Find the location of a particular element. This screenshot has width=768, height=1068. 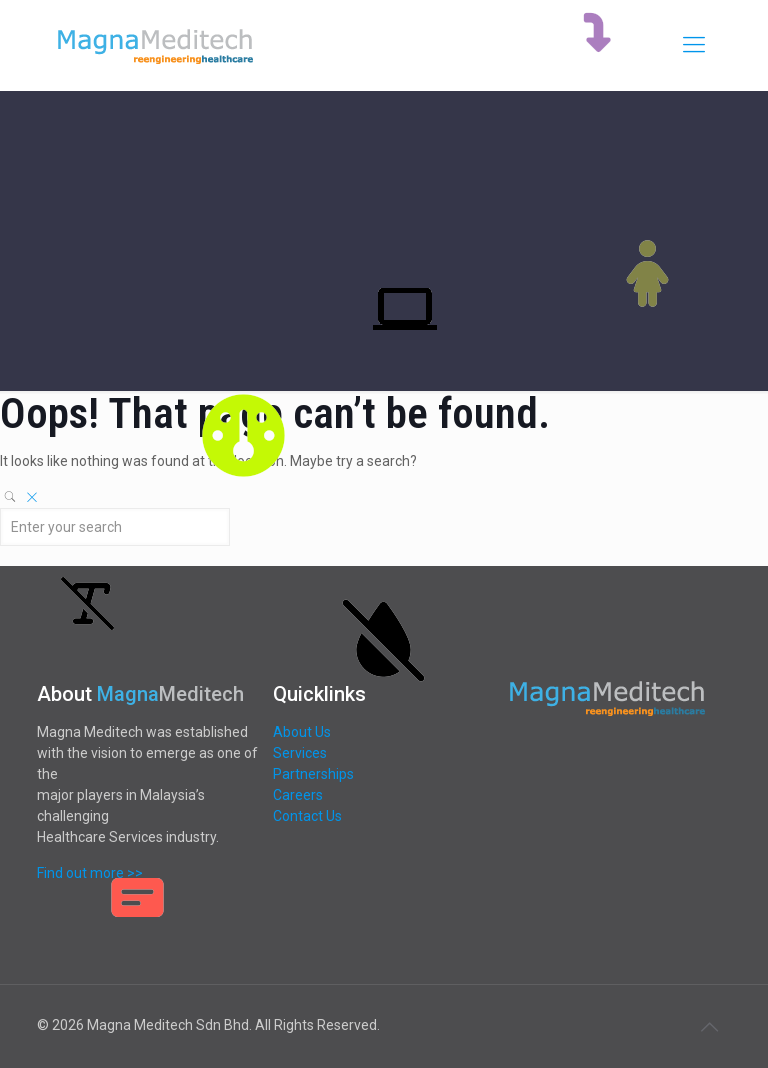

disable water or liquid detection is located at coordinates (383, 640).